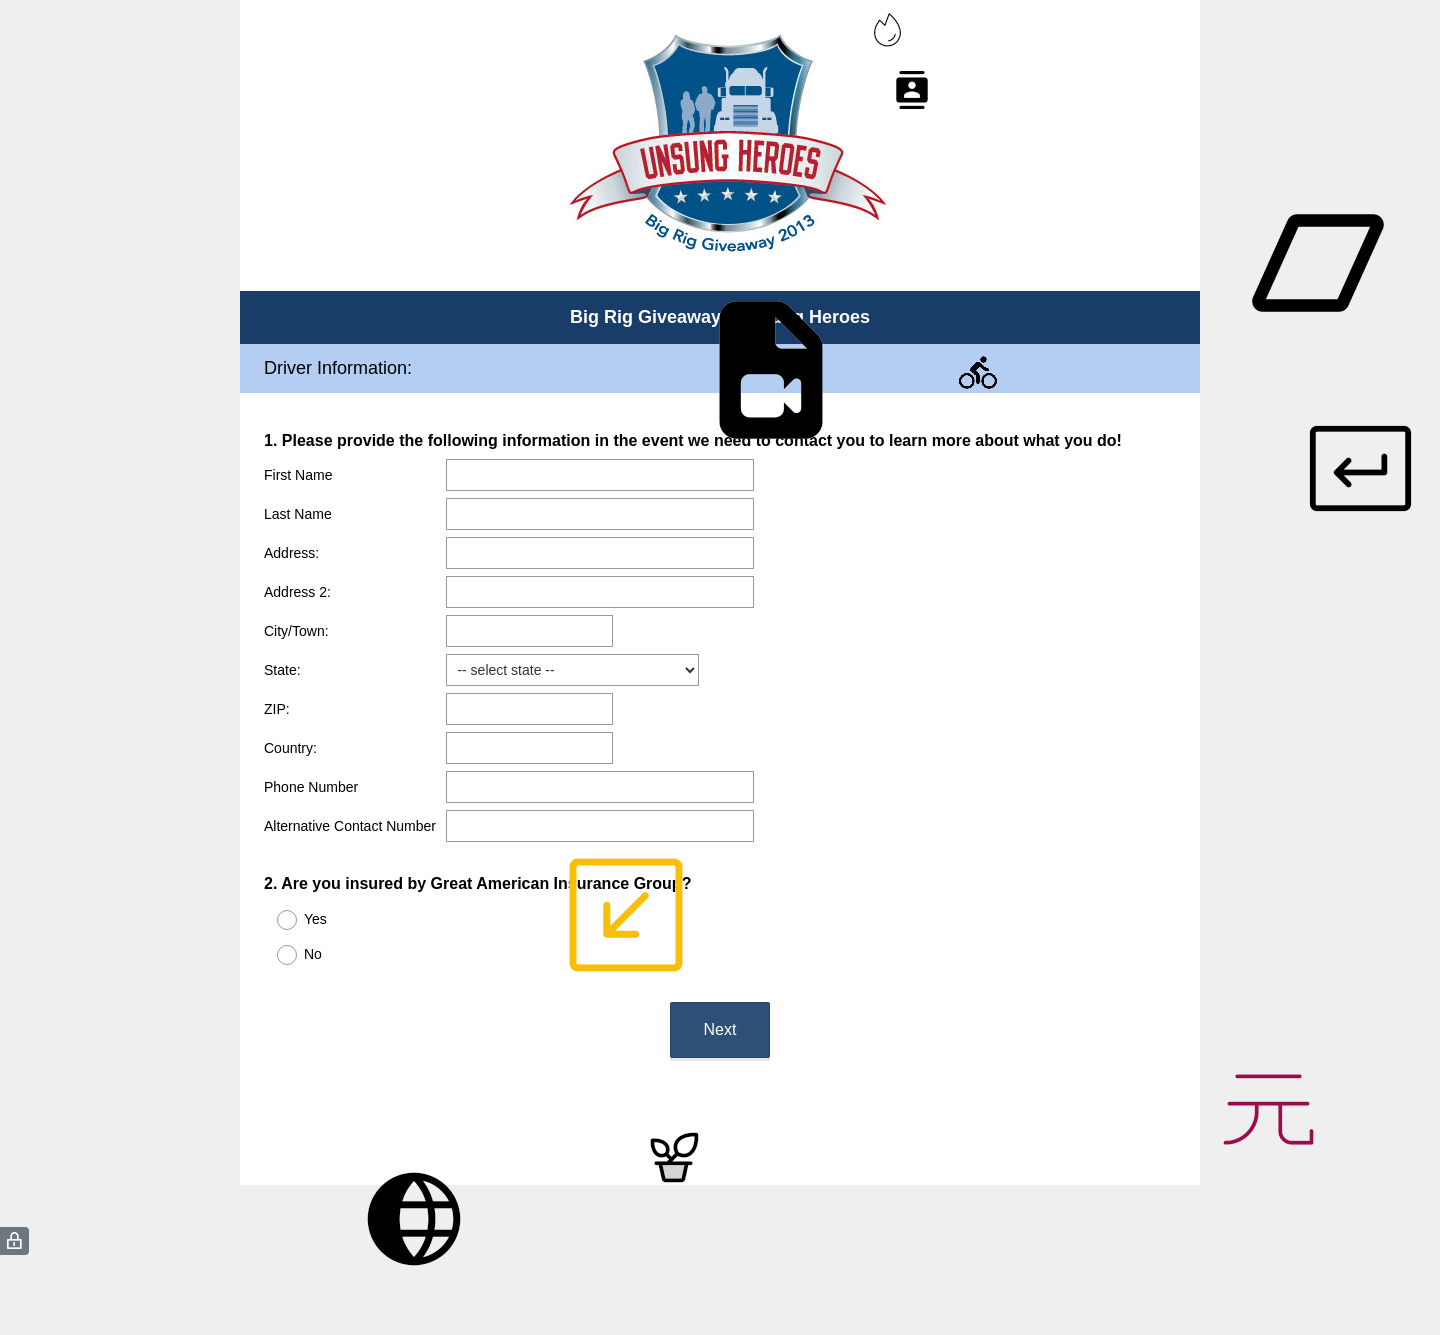 The image size is (1440, 1335). I want to click on move content to bottom-left corner, so click(626, 915).